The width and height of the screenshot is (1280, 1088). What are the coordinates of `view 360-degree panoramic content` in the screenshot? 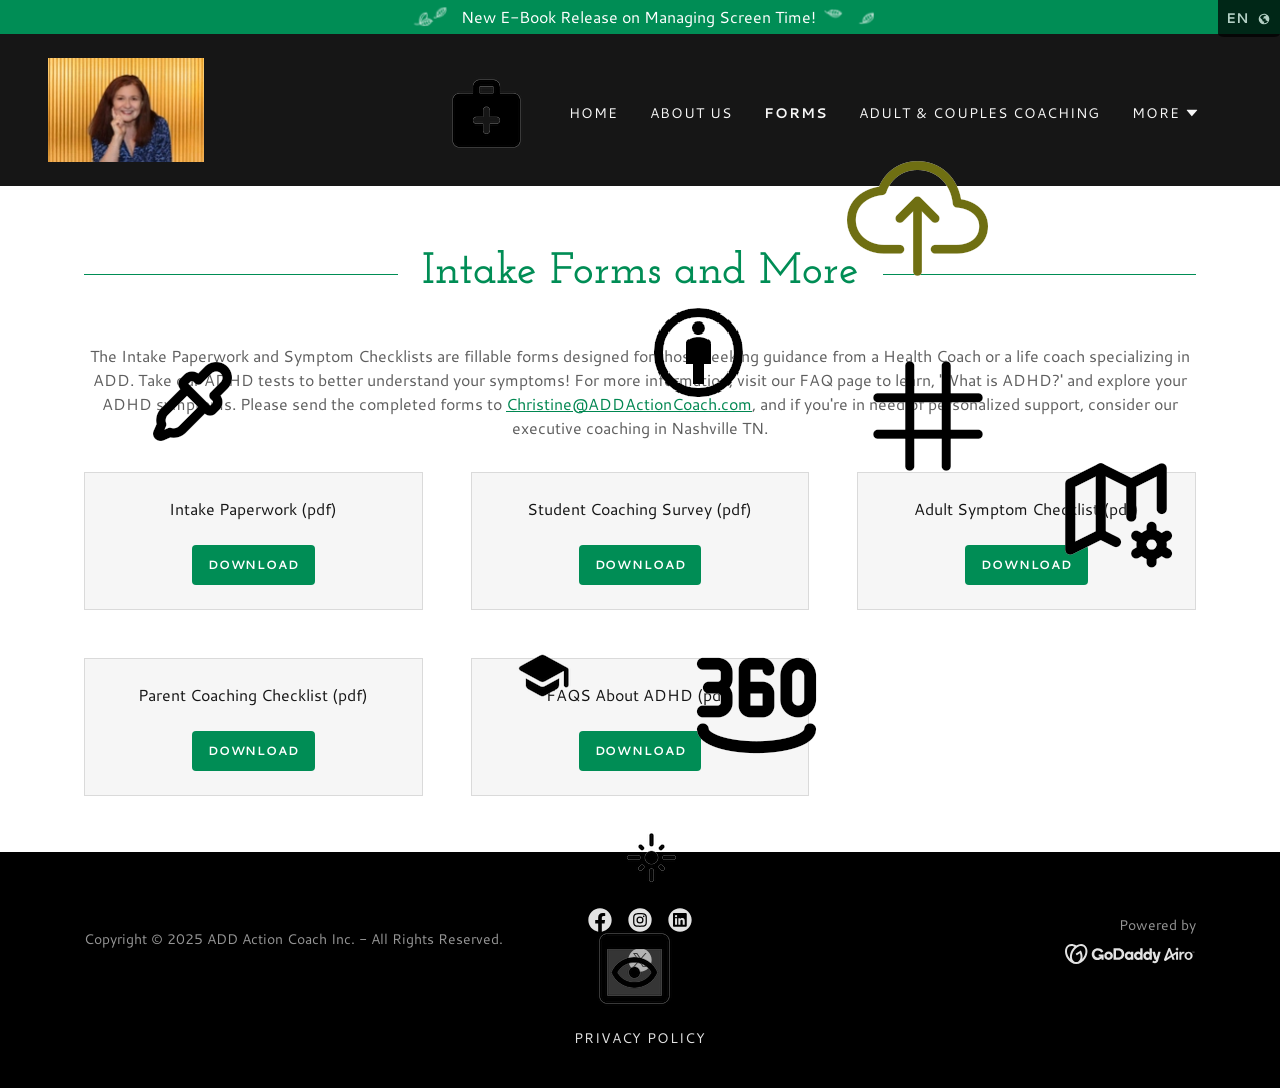 It's located at (756, 705).